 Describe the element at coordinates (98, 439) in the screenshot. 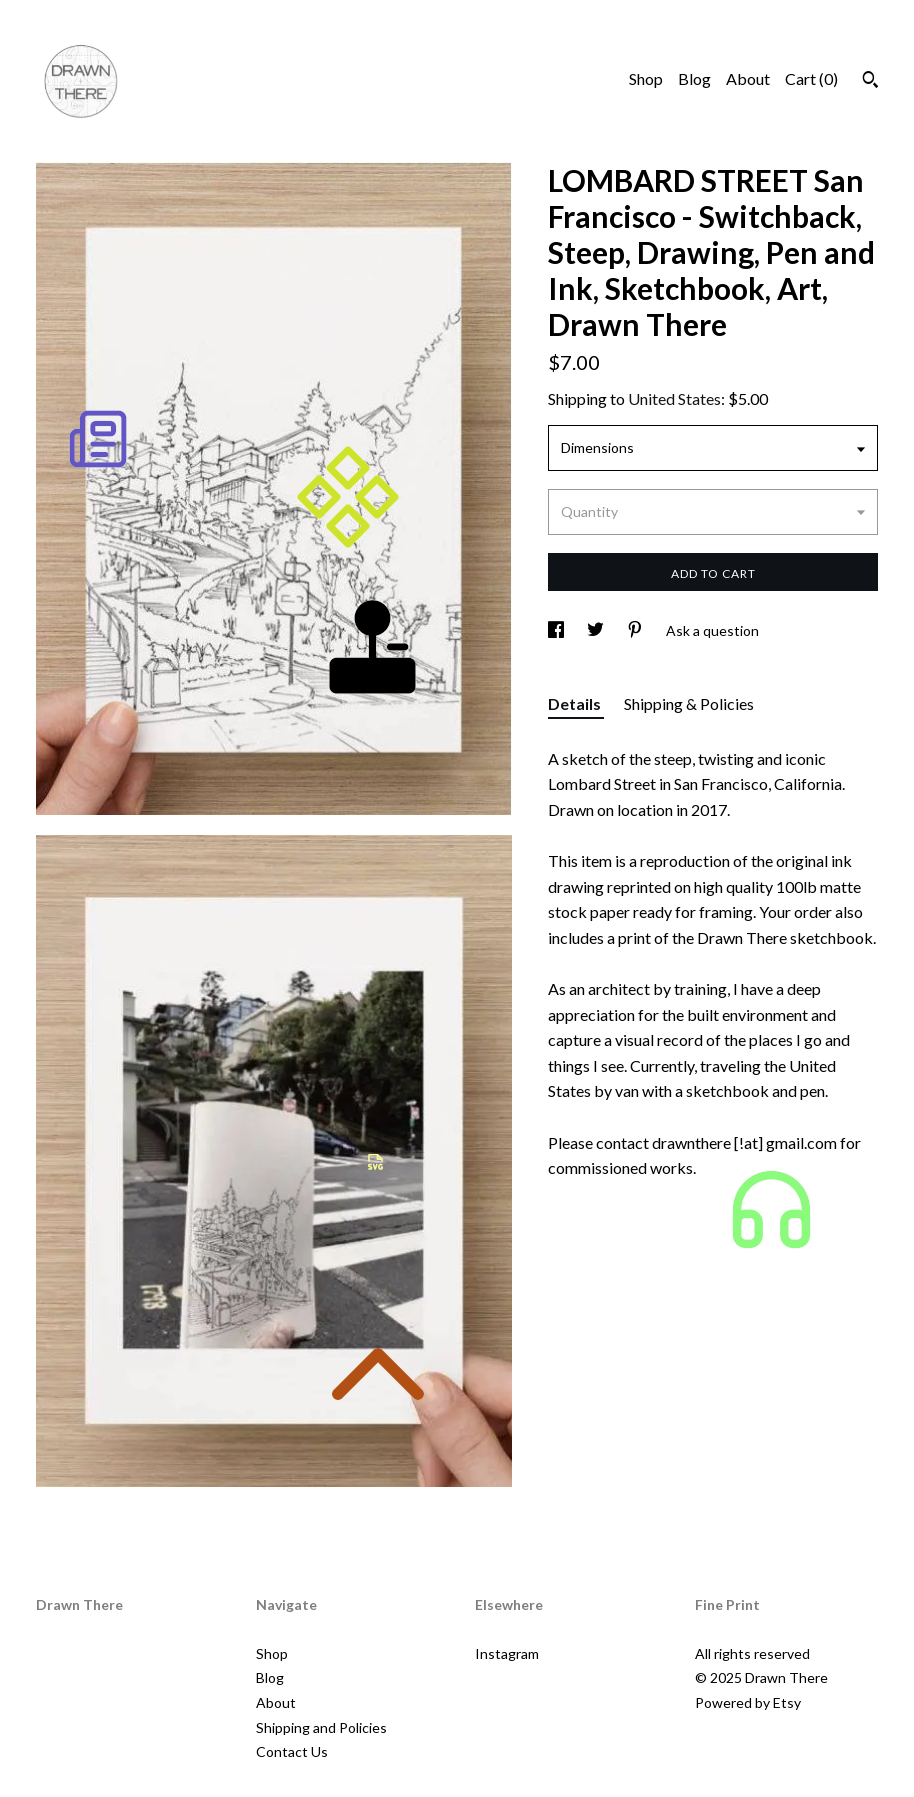

I see `view news articles or updates` at that location.